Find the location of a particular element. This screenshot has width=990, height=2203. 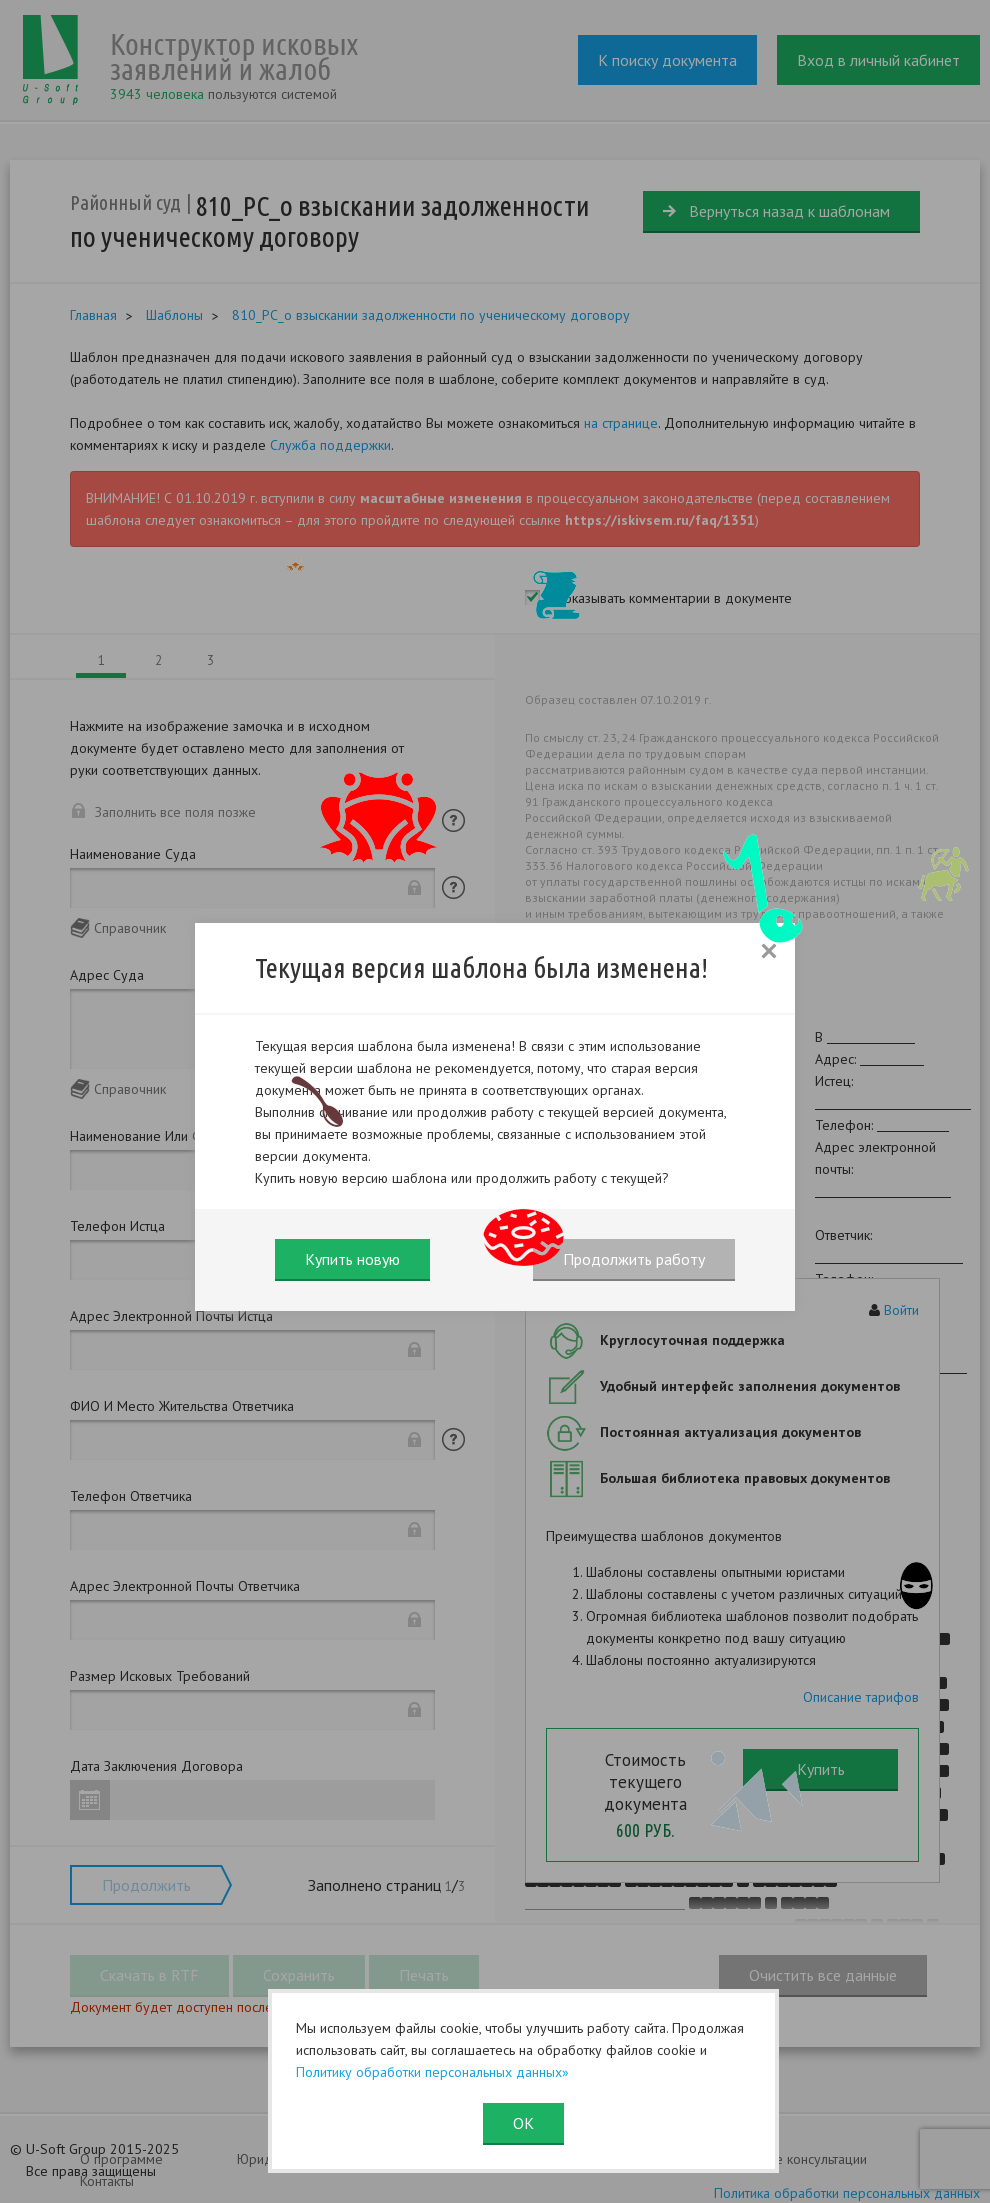

explore ancient Egypt themed content is located at coordinates (757, 1796).